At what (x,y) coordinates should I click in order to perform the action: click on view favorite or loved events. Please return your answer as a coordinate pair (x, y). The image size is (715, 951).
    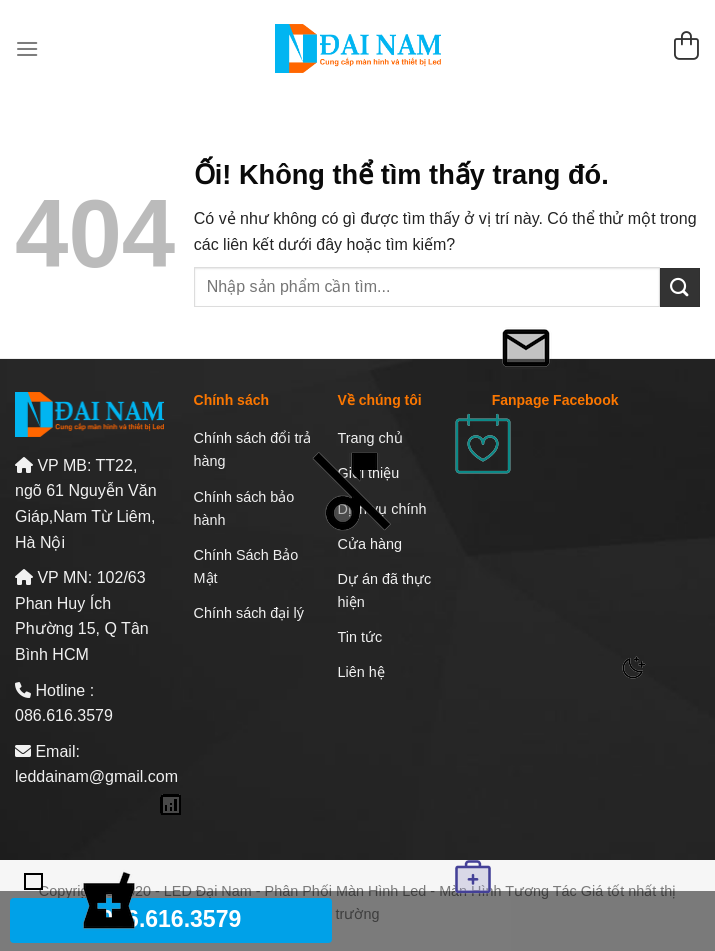
    Looking at the image, I should click on (483, 446).